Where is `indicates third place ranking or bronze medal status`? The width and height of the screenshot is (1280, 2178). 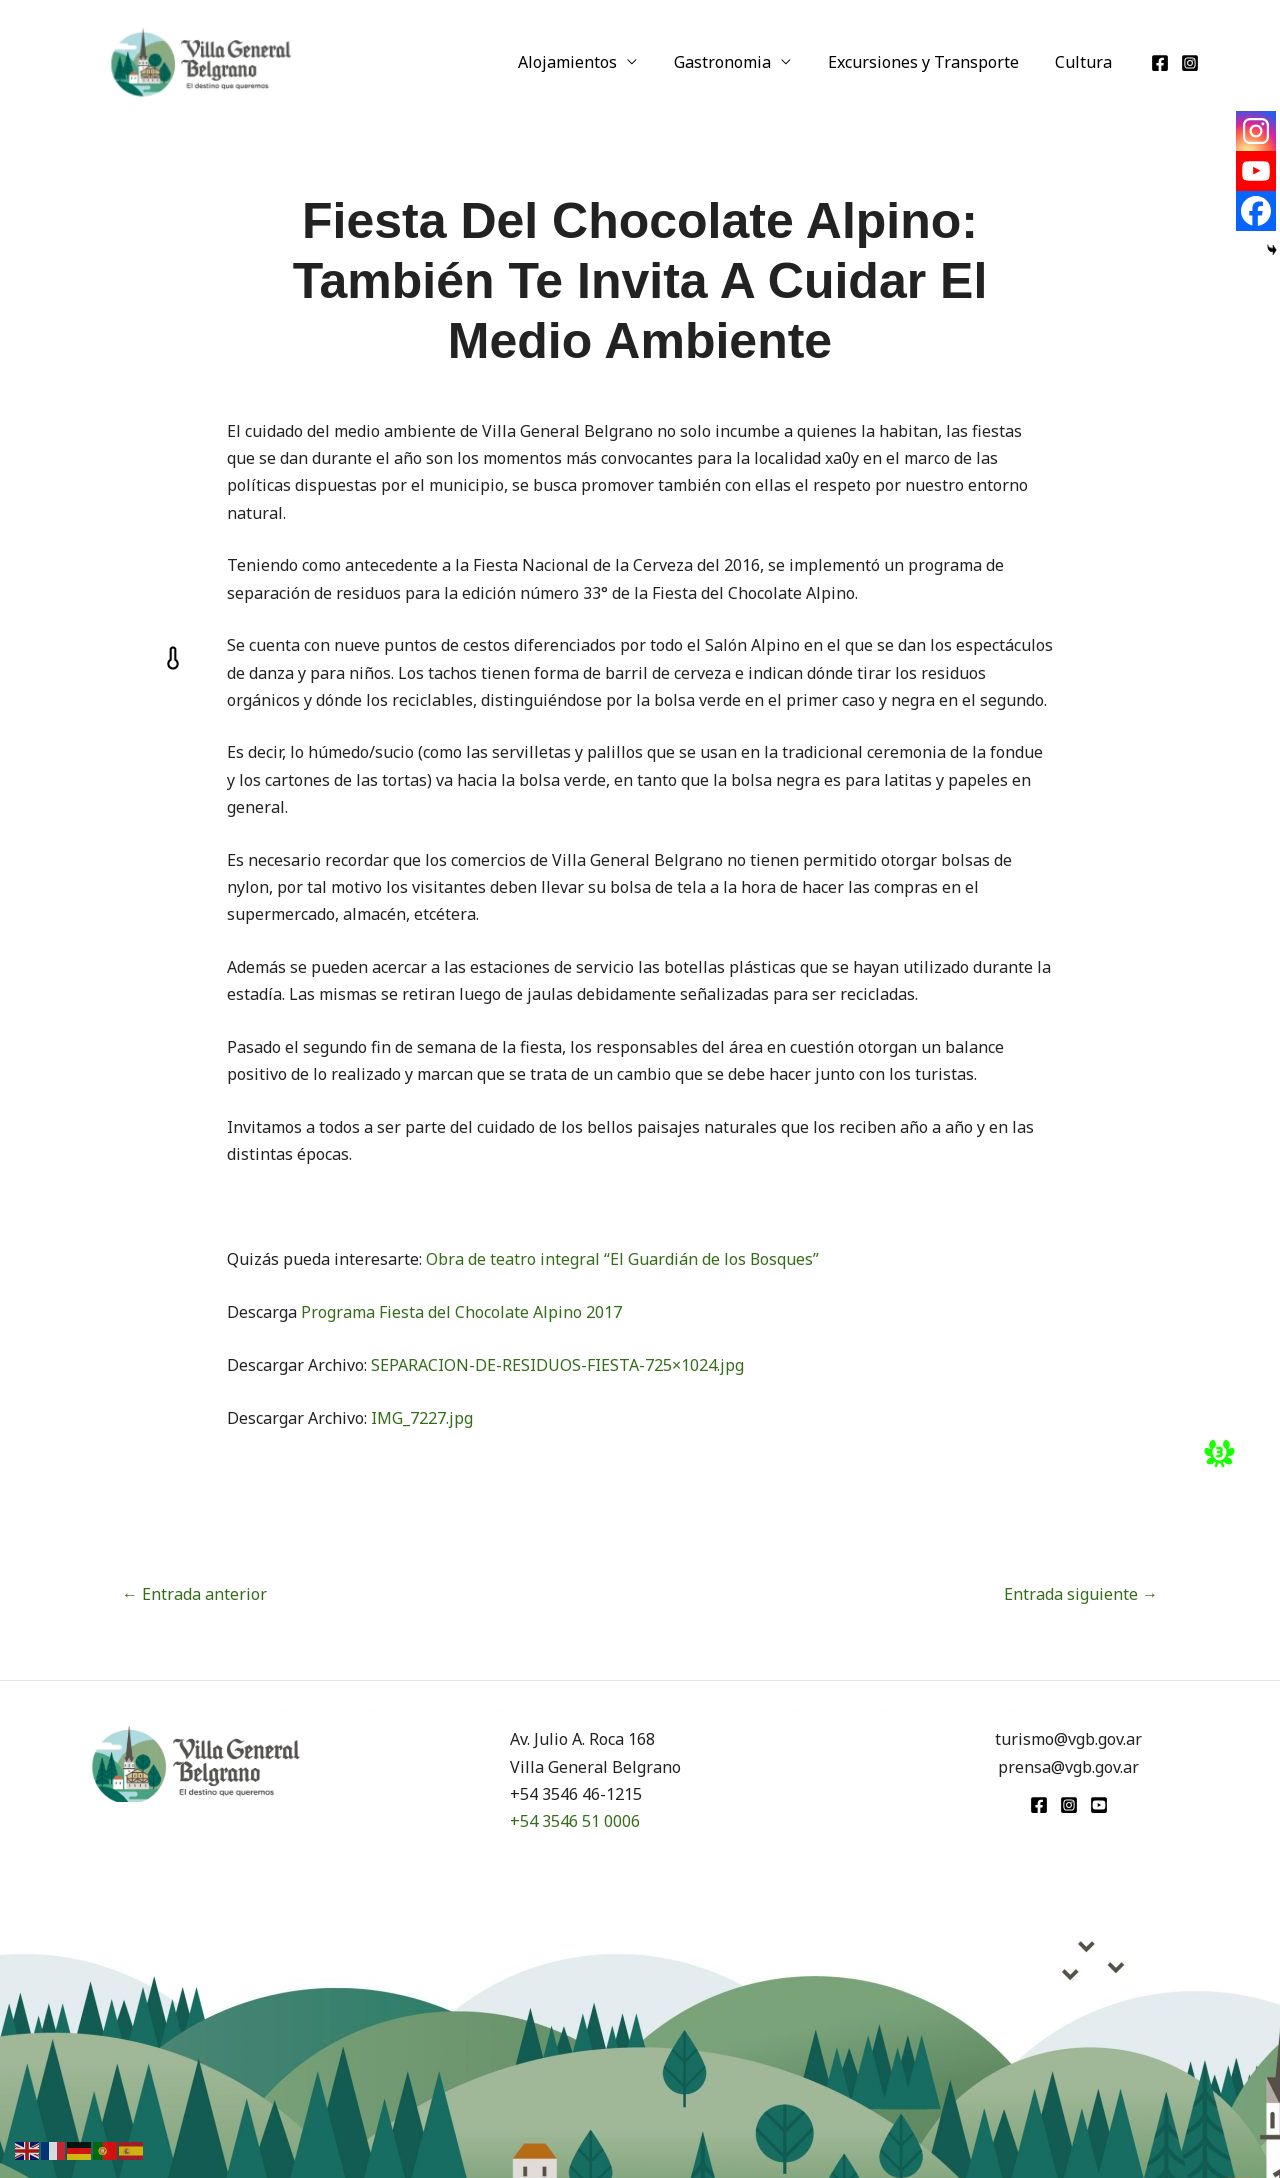 indicates third place ranking or bronze medal status is located at coordinates (1219, 1453).